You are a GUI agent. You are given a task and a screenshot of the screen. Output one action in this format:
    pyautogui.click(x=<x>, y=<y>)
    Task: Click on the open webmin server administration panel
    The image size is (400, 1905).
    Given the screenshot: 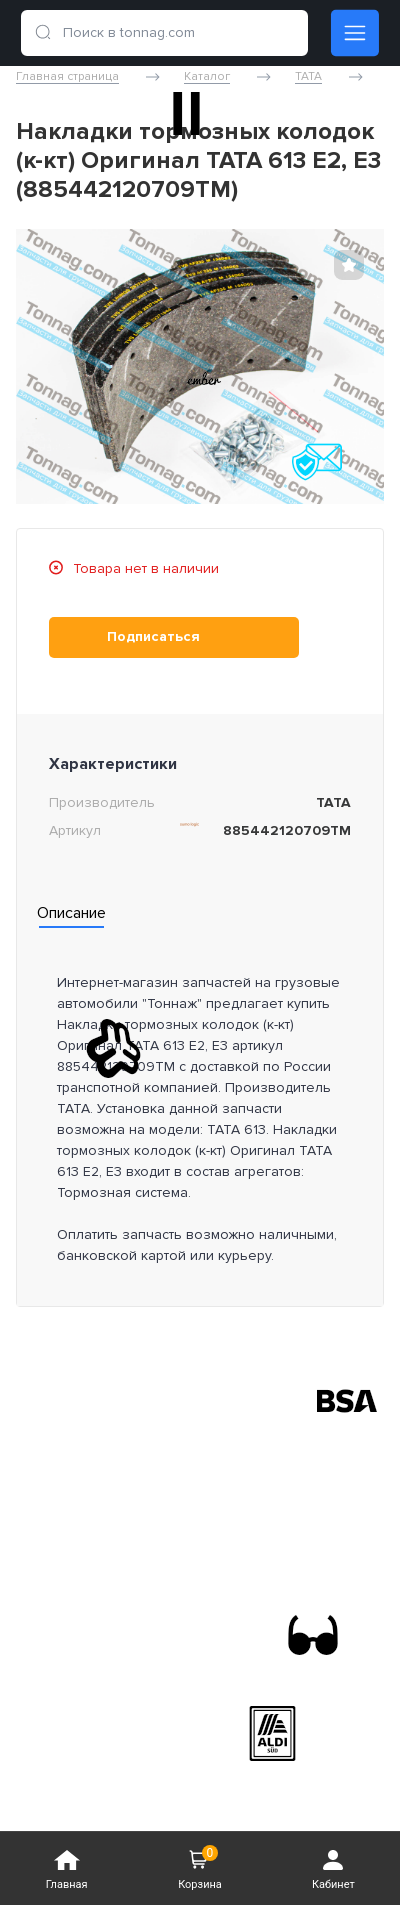 What is the action you would take?
    pyautogui.click(x=113, y=1048)
    